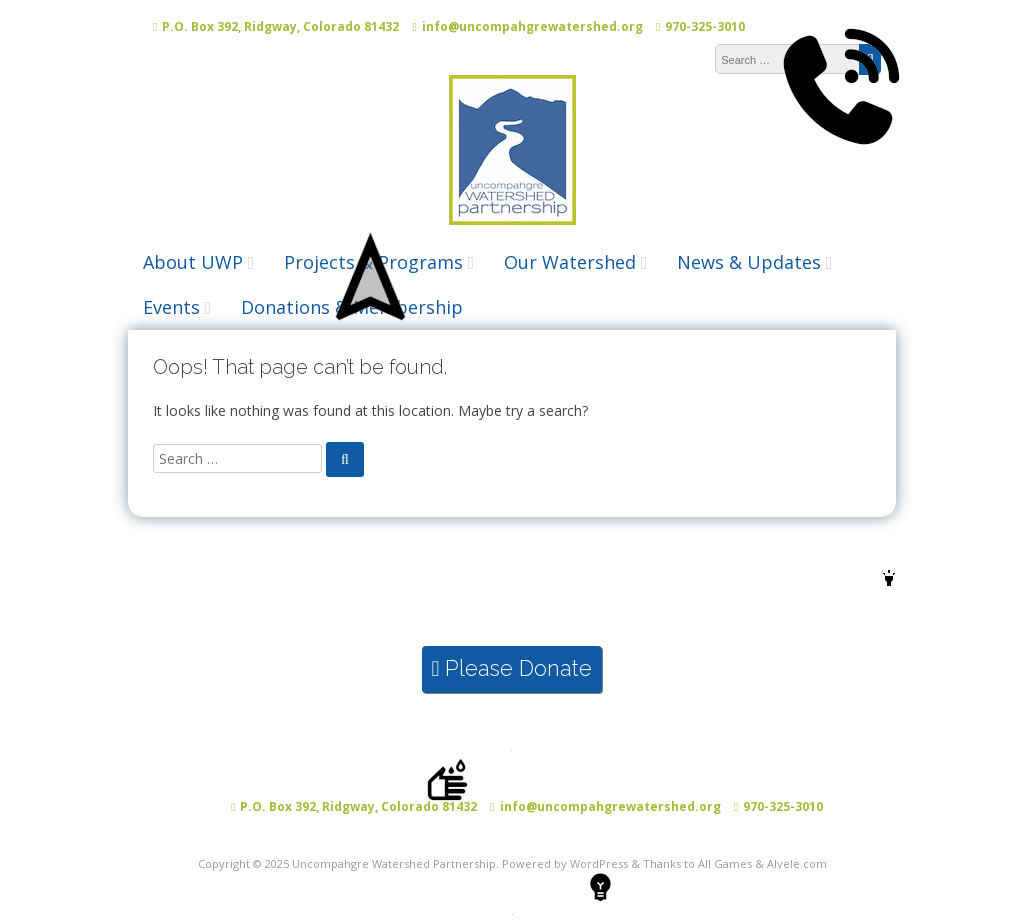 Image resolution: width=1024 pixels, height=920 pixels. What do you see at coordinates (838, 90) in the screenshot?
I see `adjust call volume settings` at bounding box center [838, 90].